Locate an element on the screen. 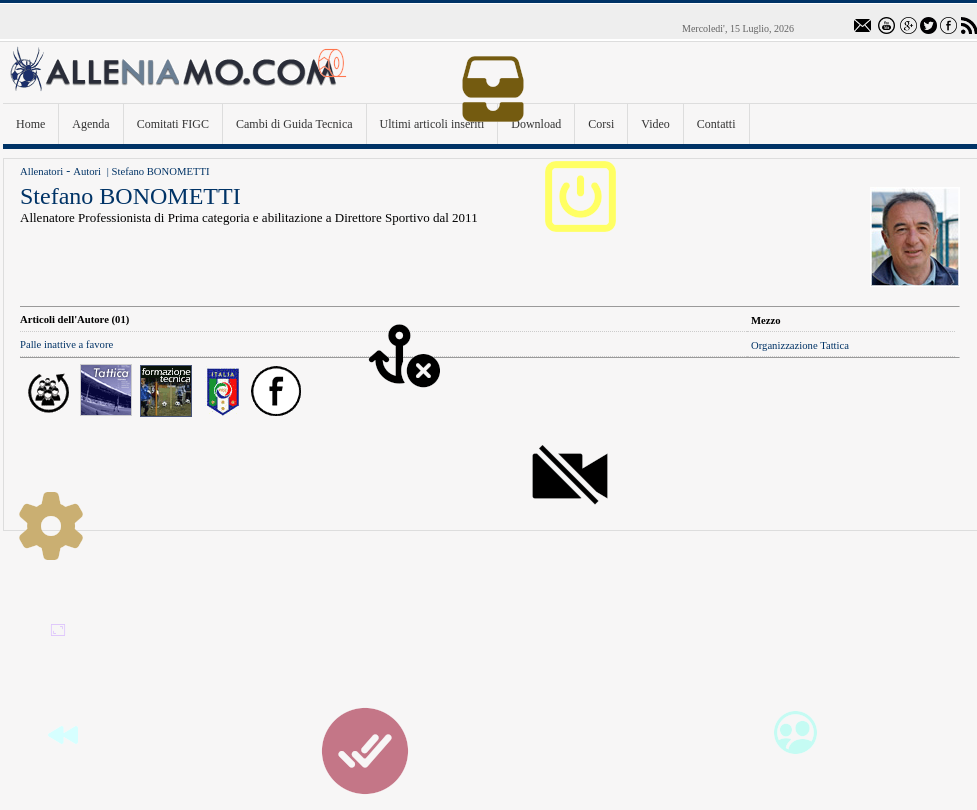  access settings or preferences is located at coordinates (51, 526).